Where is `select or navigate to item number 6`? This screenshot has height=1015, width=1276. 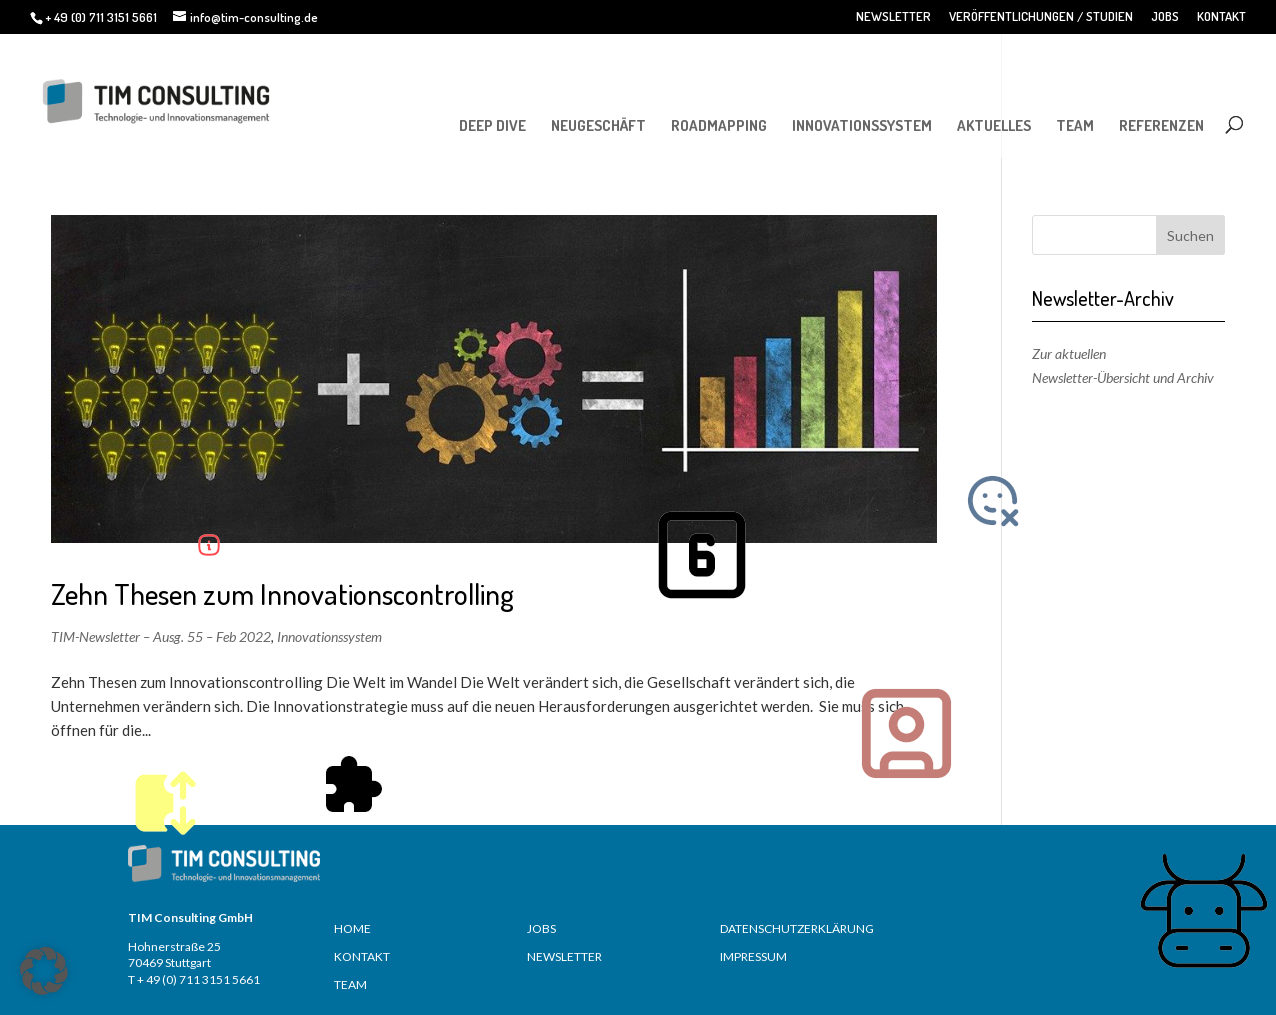
select or navigate to item number 6 is located at coordinates (702, 555).